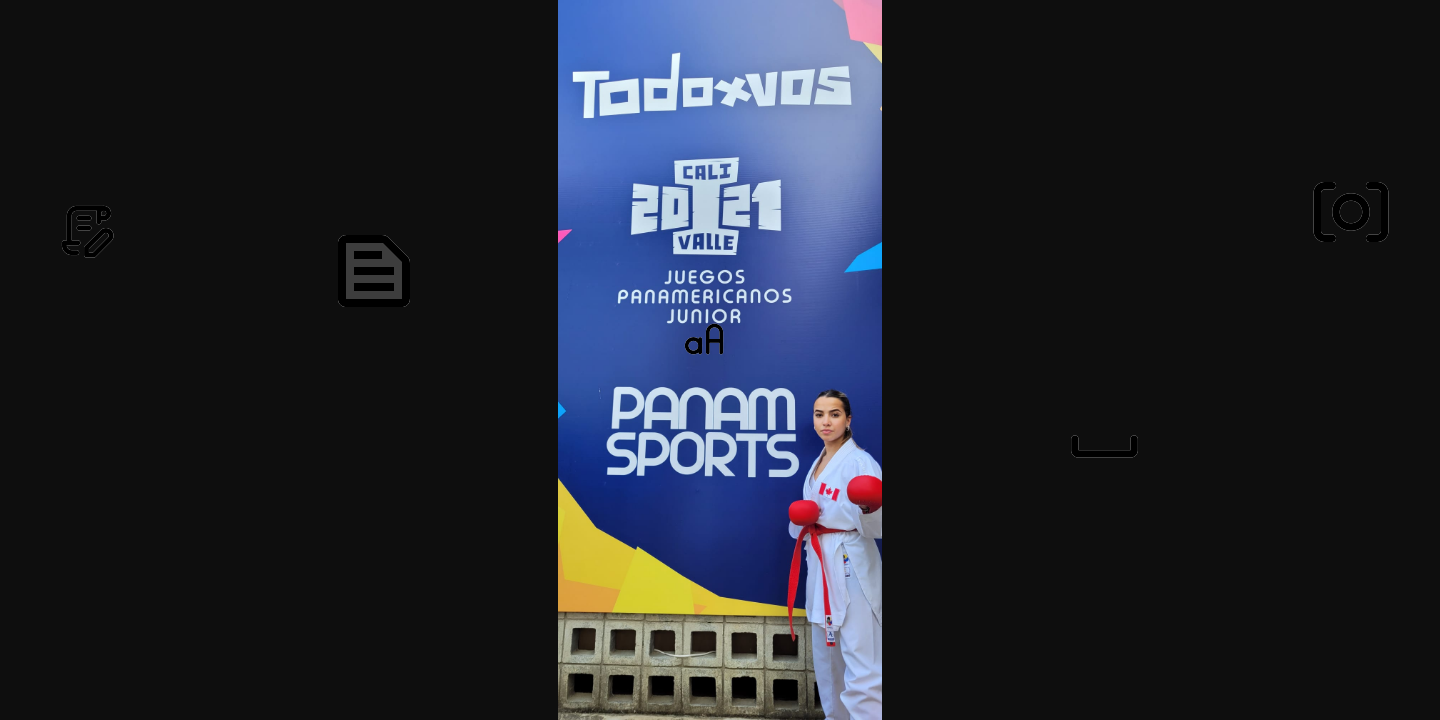 The width and height of the screenshot is (1440, 720). What do you see at coordinates (704, 339) in the screenshot?
I see `toggle between uppercase and lowercase text` at bounding box center [704, 339].